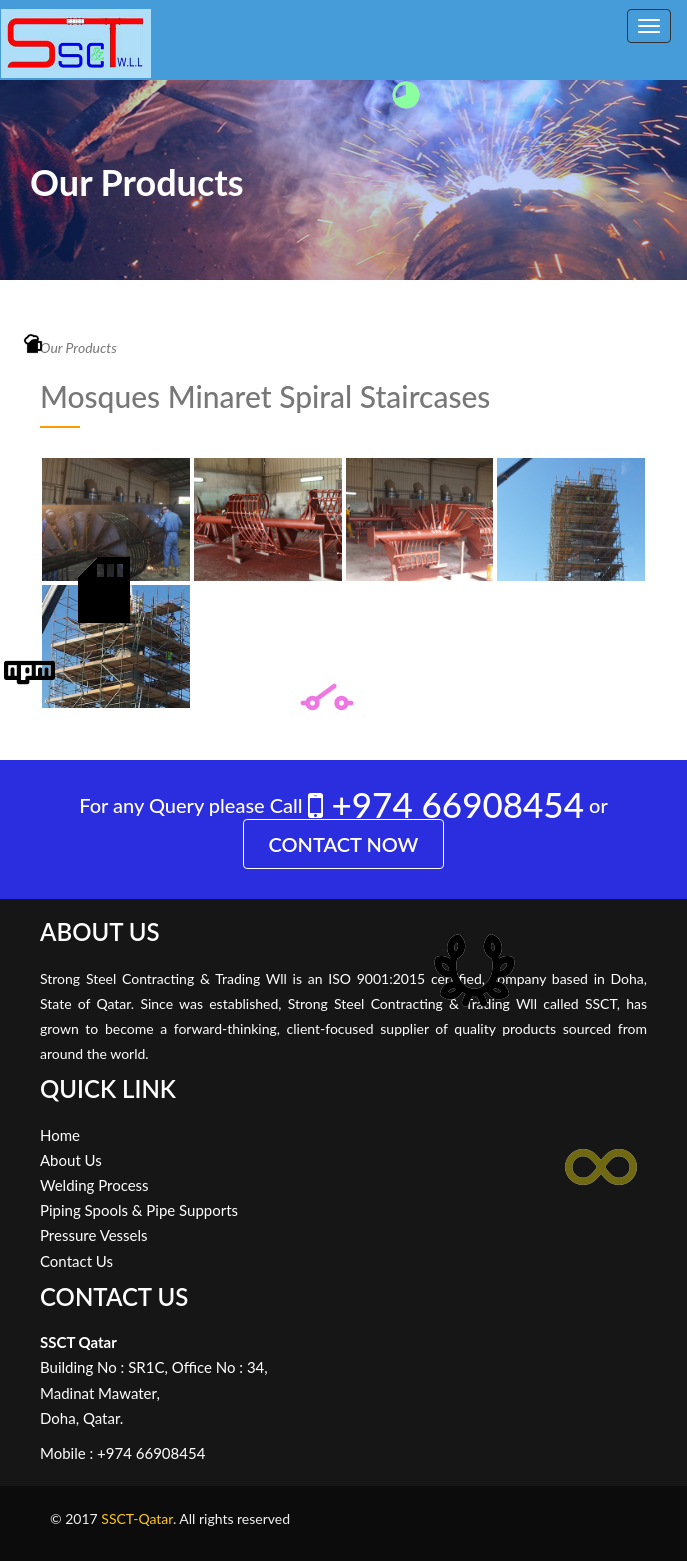  Describe the element at coordinates (33, 344) in the screenshot. I see `find nearby sports bars or pubs` at that location.